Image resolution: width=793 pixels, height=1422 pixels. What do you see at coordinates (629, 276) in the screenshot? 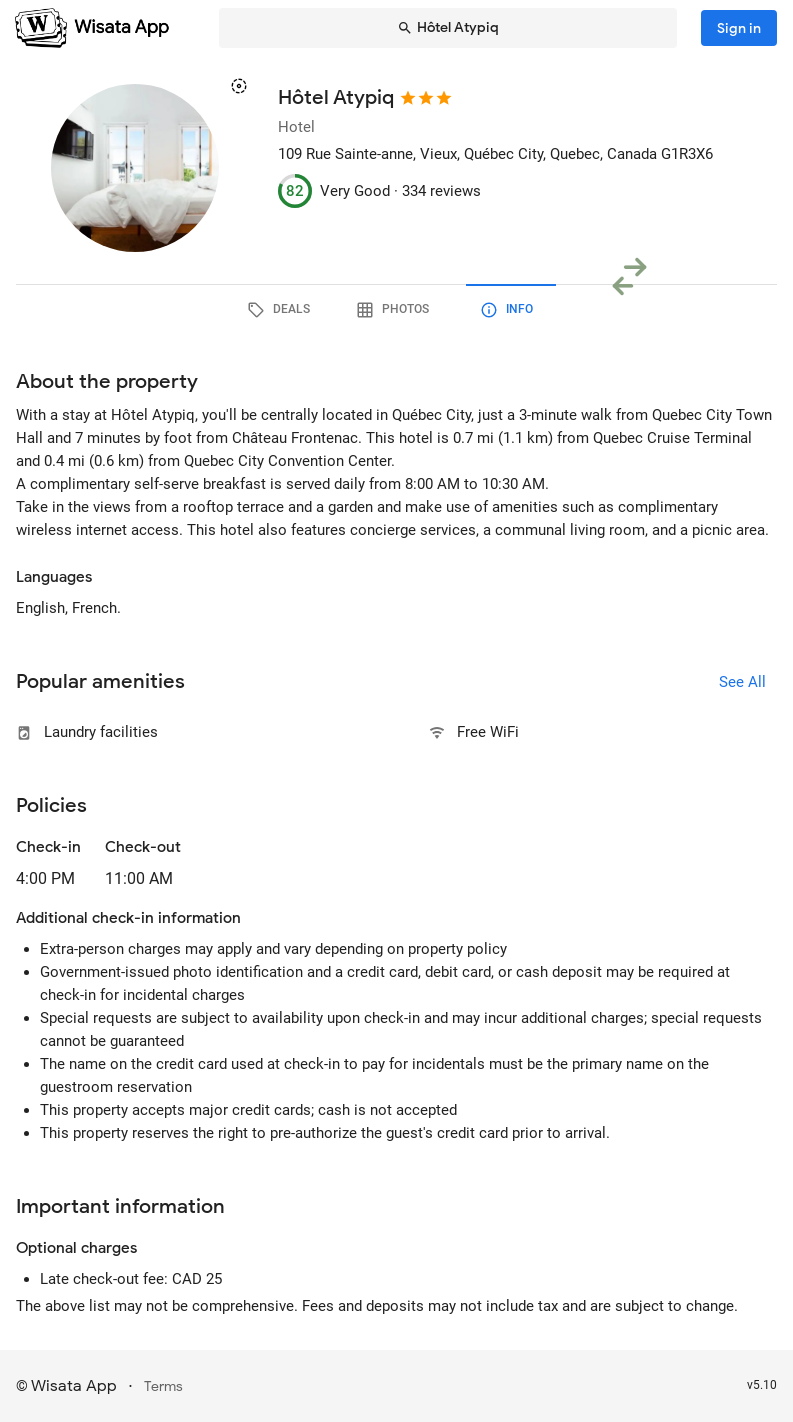
I see `swap or exchange items` at bounding box center [629, 276].